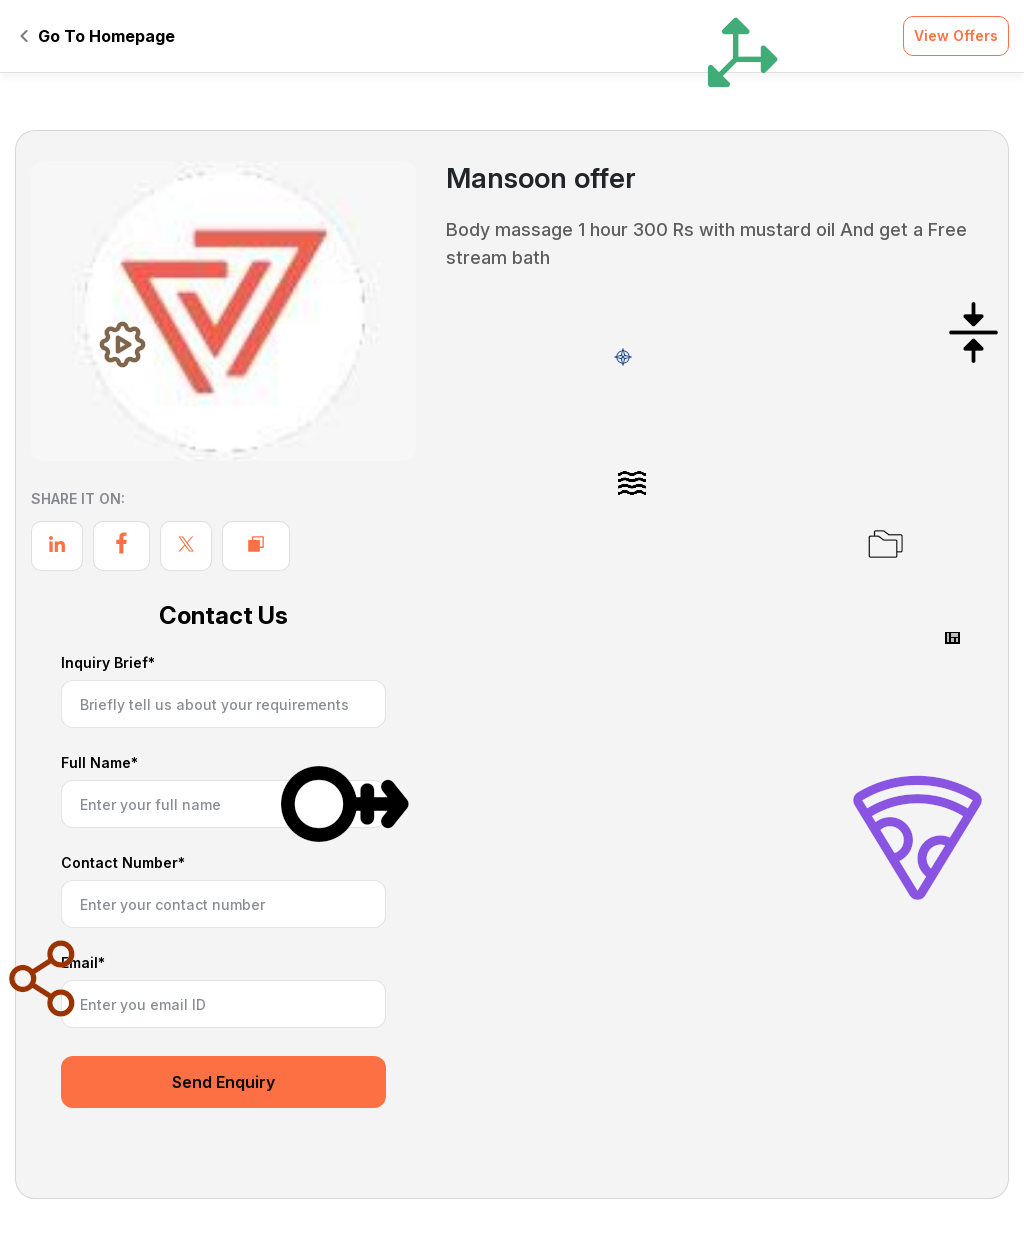 The image size is (1024, 1259). I want to click on switch to quilt or mosaic view layout, so click(952, 638).